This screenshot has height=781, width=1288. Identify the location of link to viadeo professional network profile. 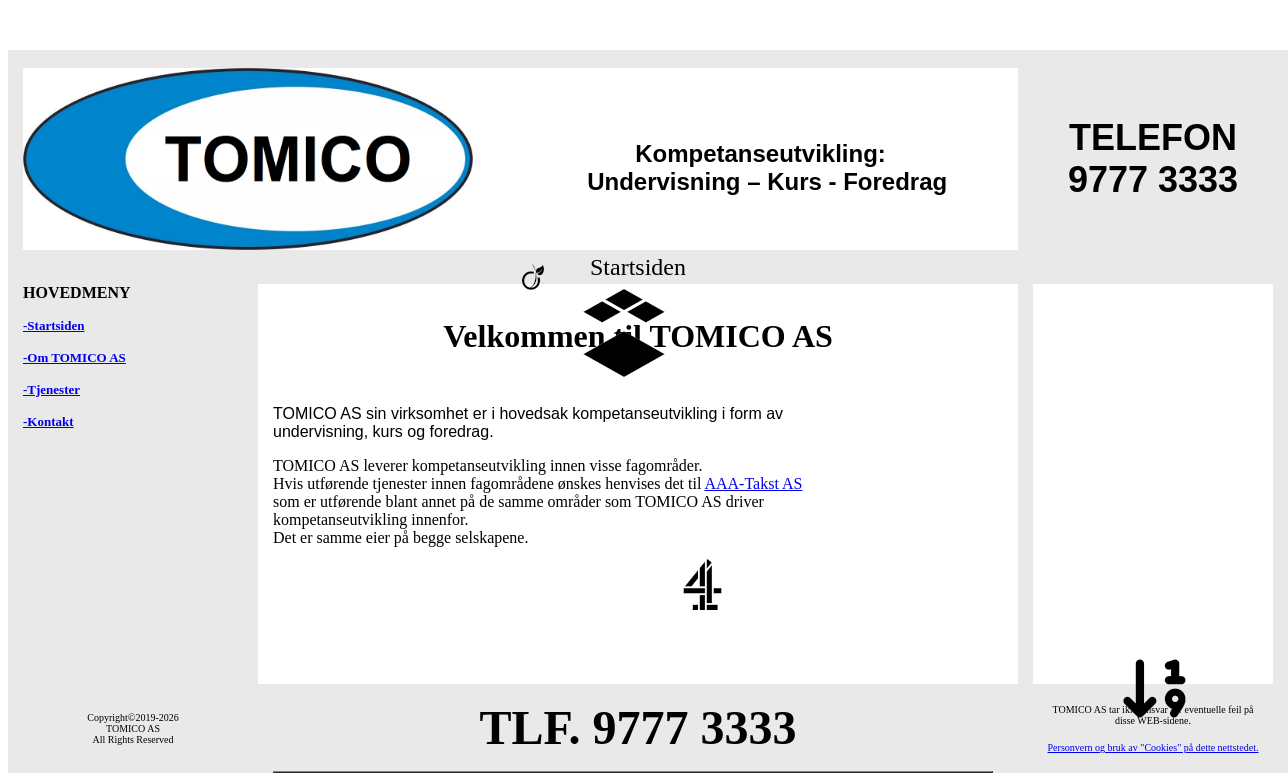
(533, 277).